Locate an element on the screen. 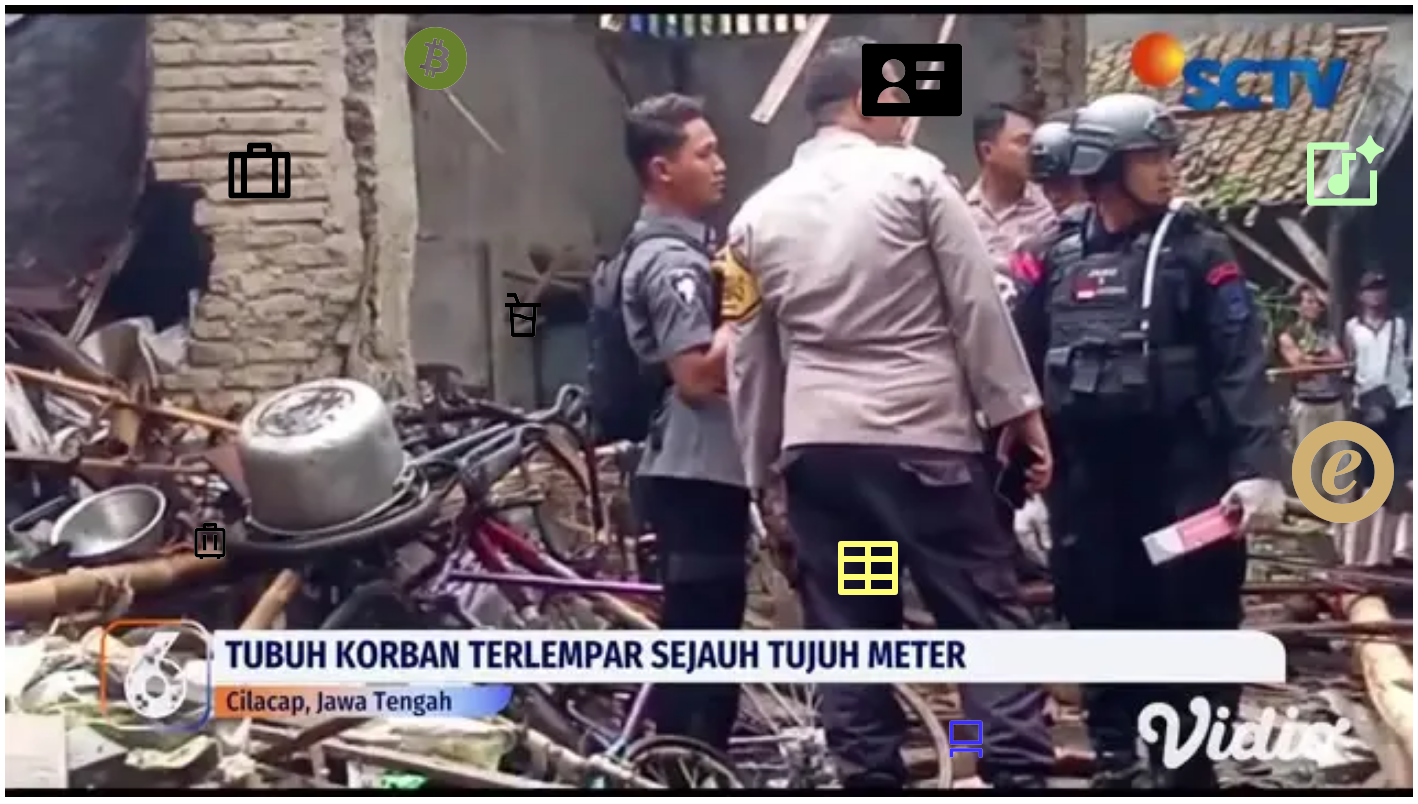 The image size is (1418, 804). view your profile or identification details is located at coordinates (912, 80).